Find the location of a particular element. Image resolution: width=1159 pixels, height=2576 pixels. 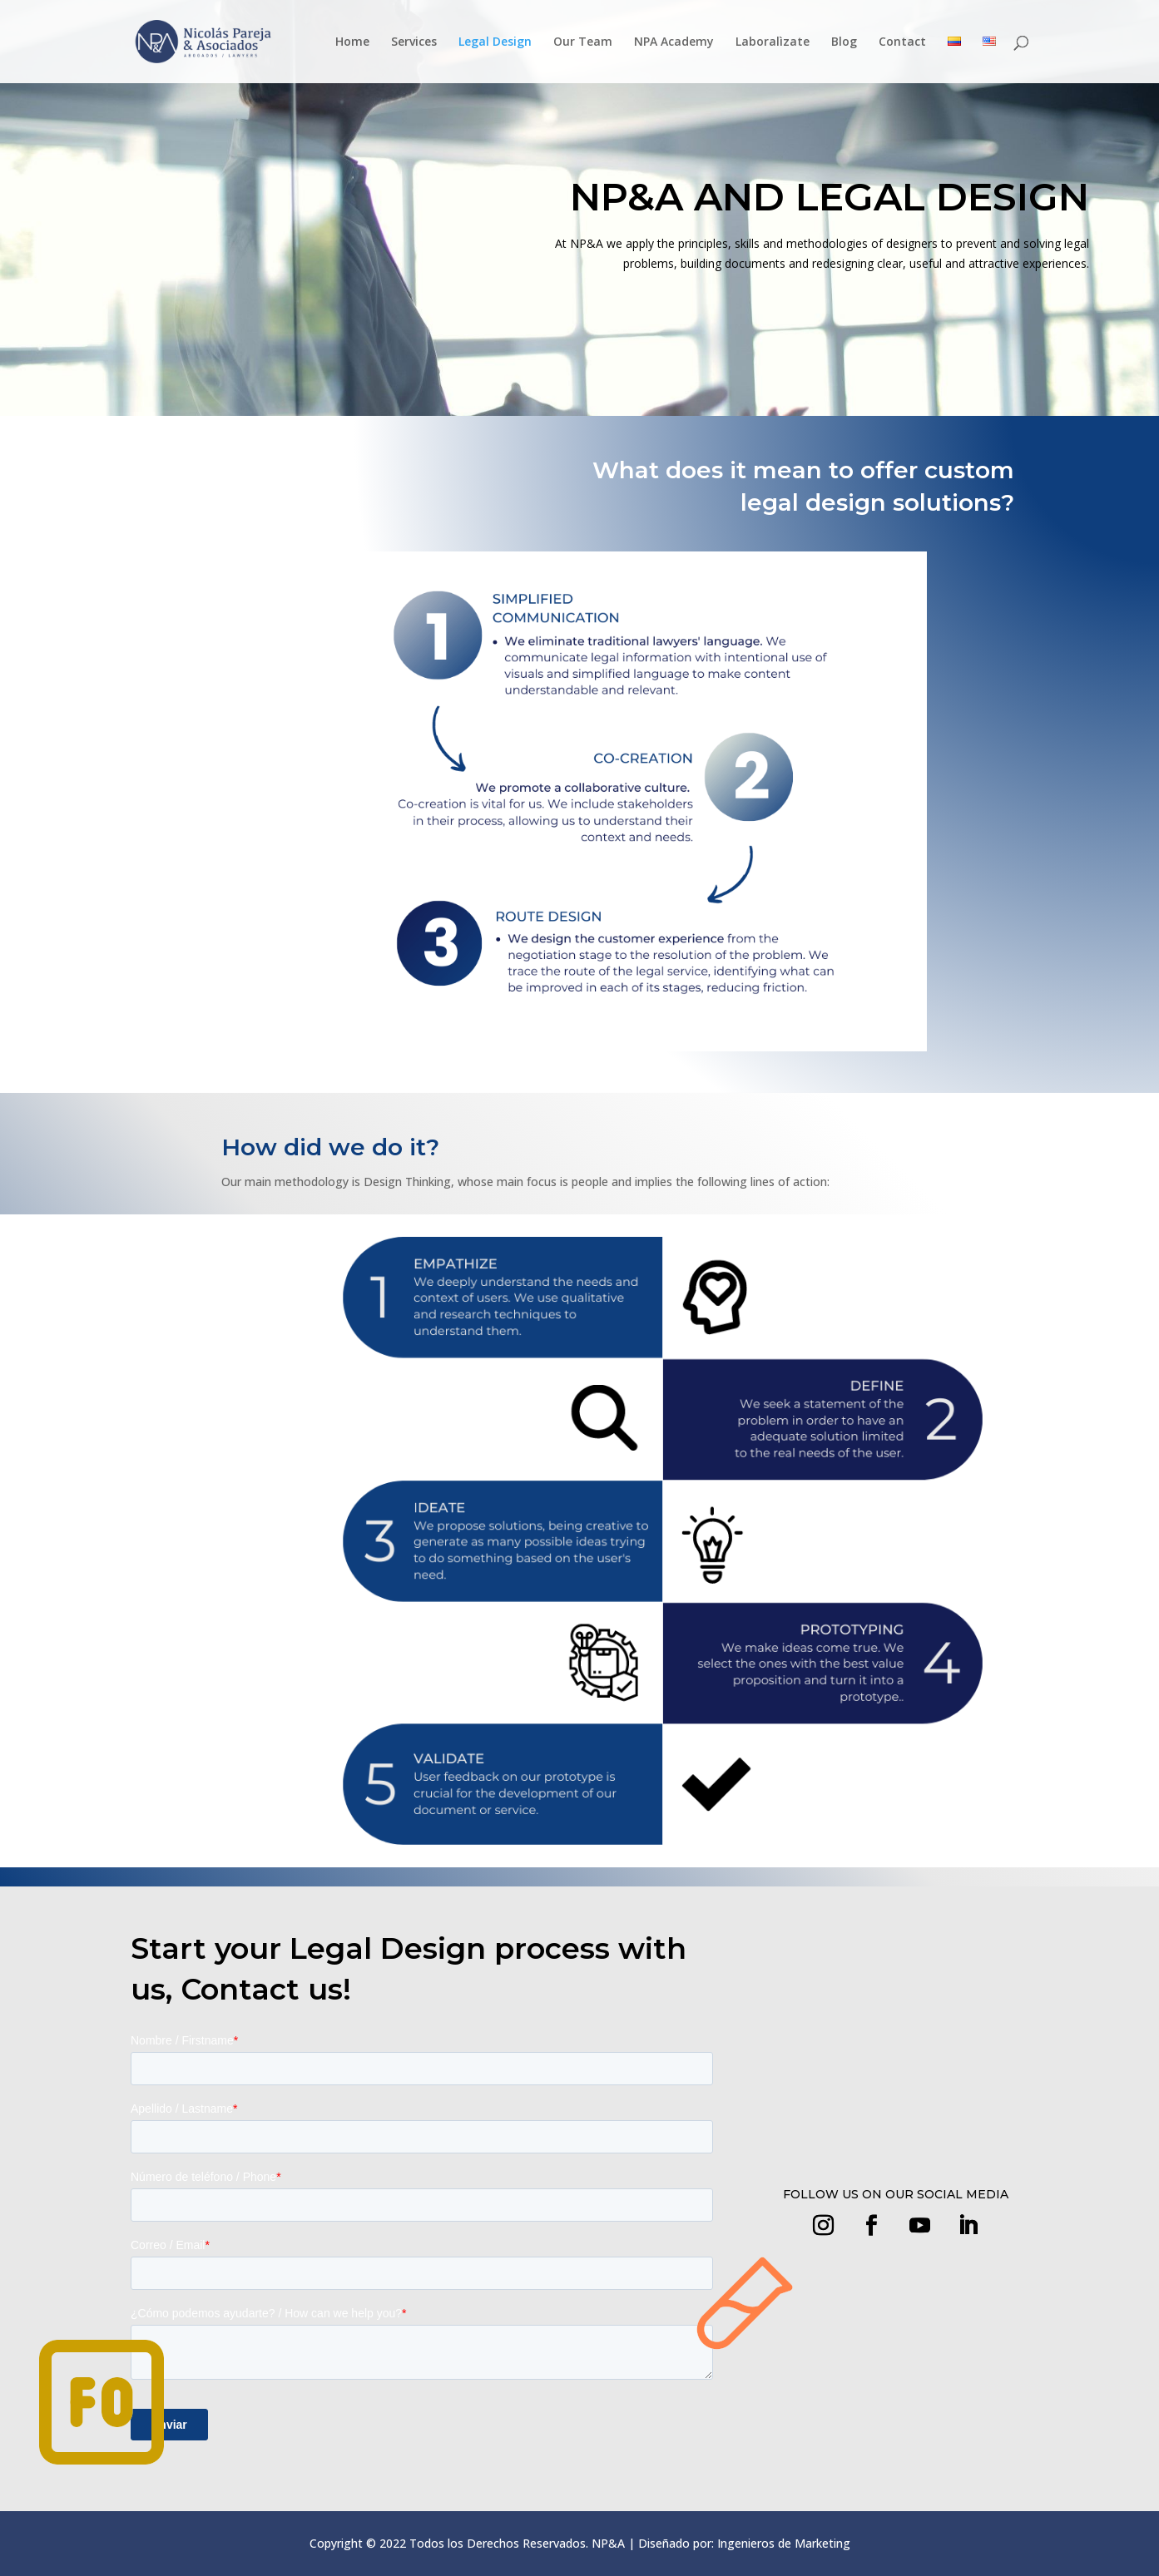

access lab or experimental features is located at coordinates (743, 2303).